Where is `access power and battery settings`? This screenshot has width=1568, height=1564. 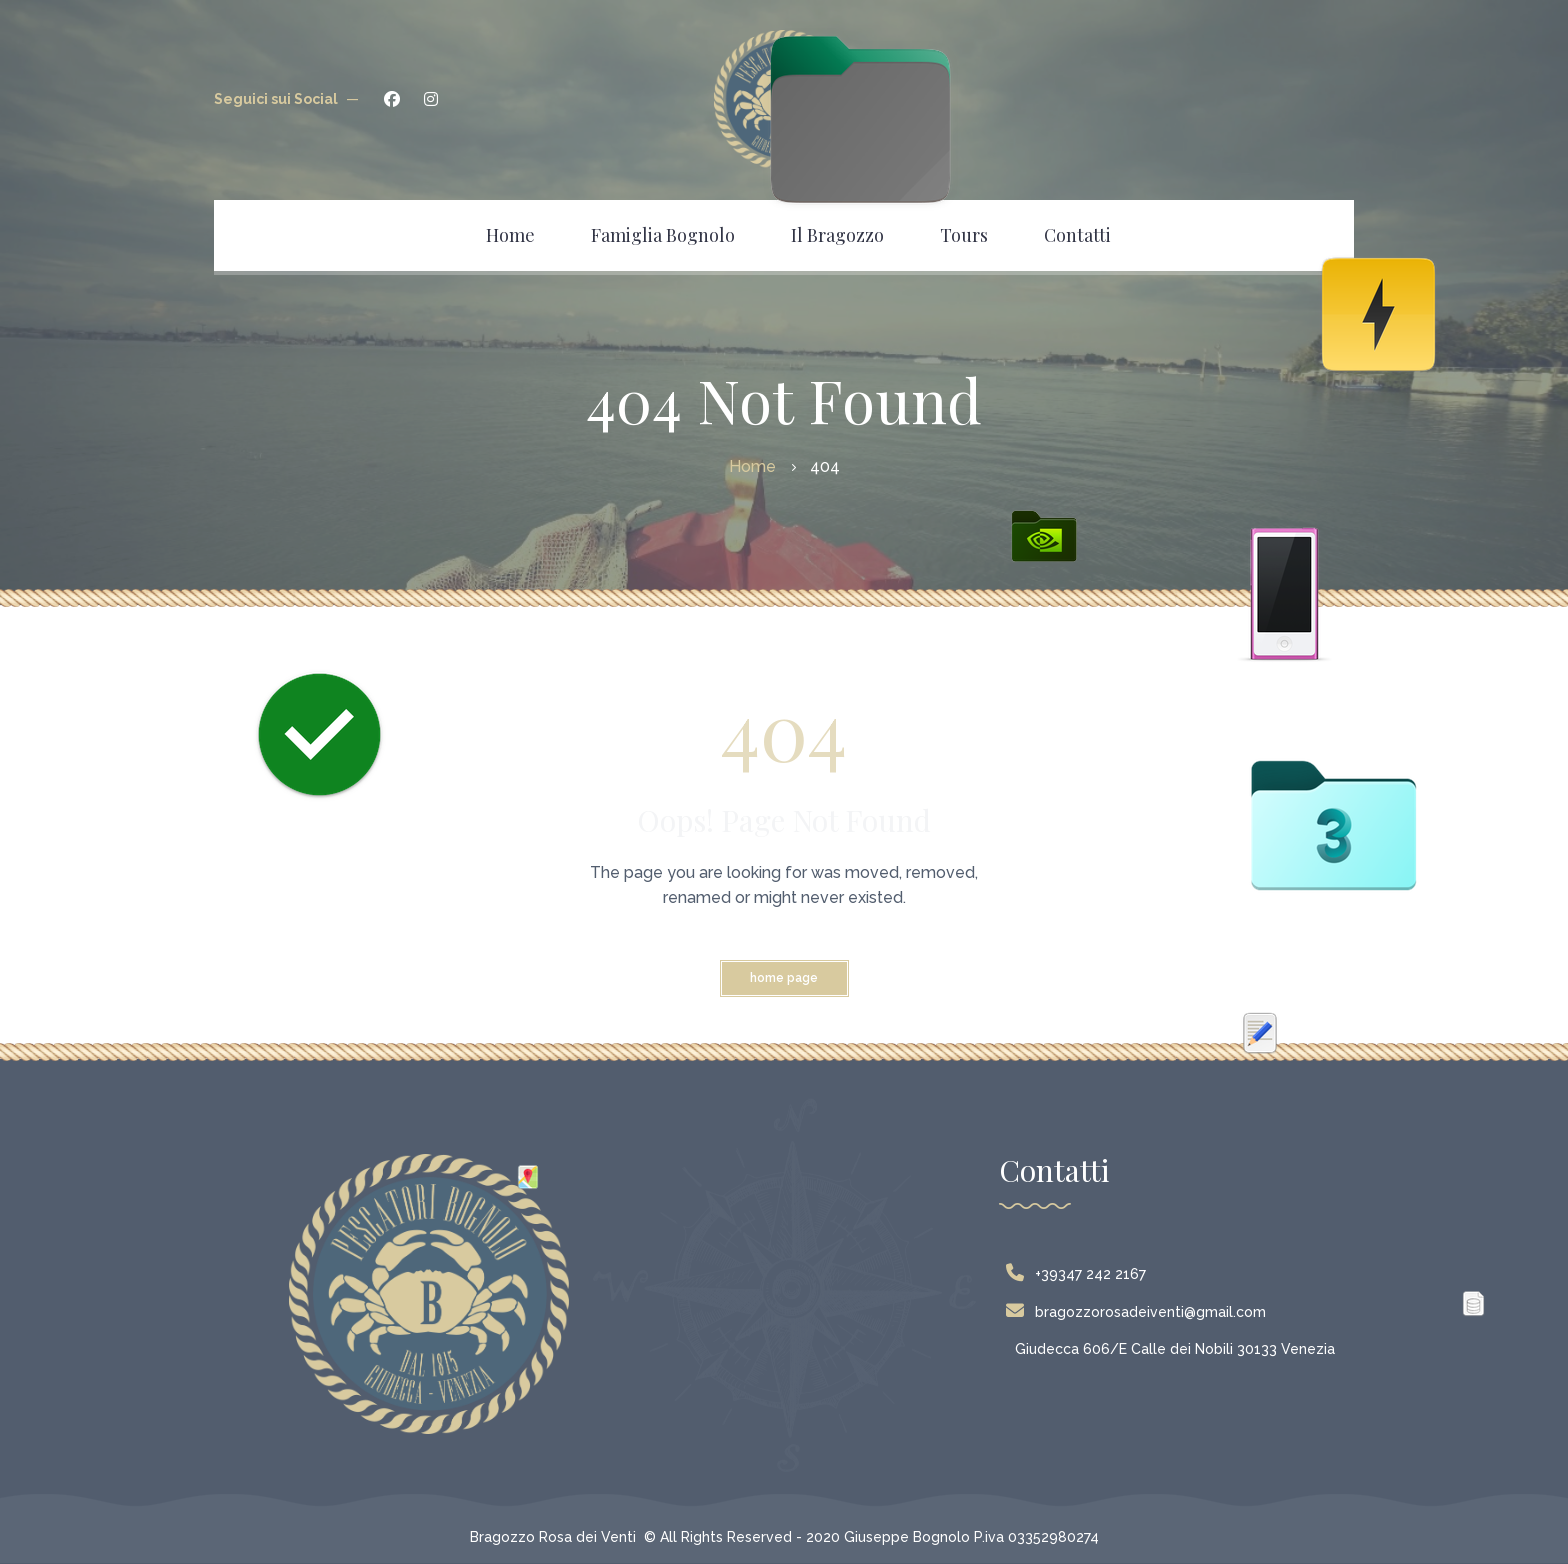 access power and battery settings is located at coordinates (1378, 314).